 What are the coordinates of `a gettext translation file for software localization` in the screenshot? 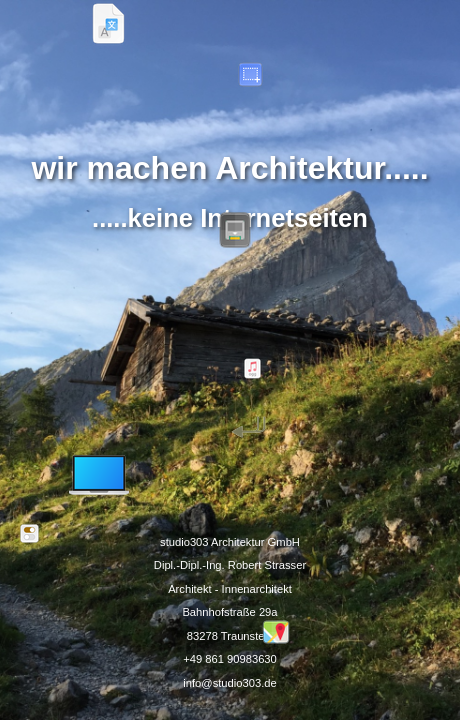 It's located at (108, 23).